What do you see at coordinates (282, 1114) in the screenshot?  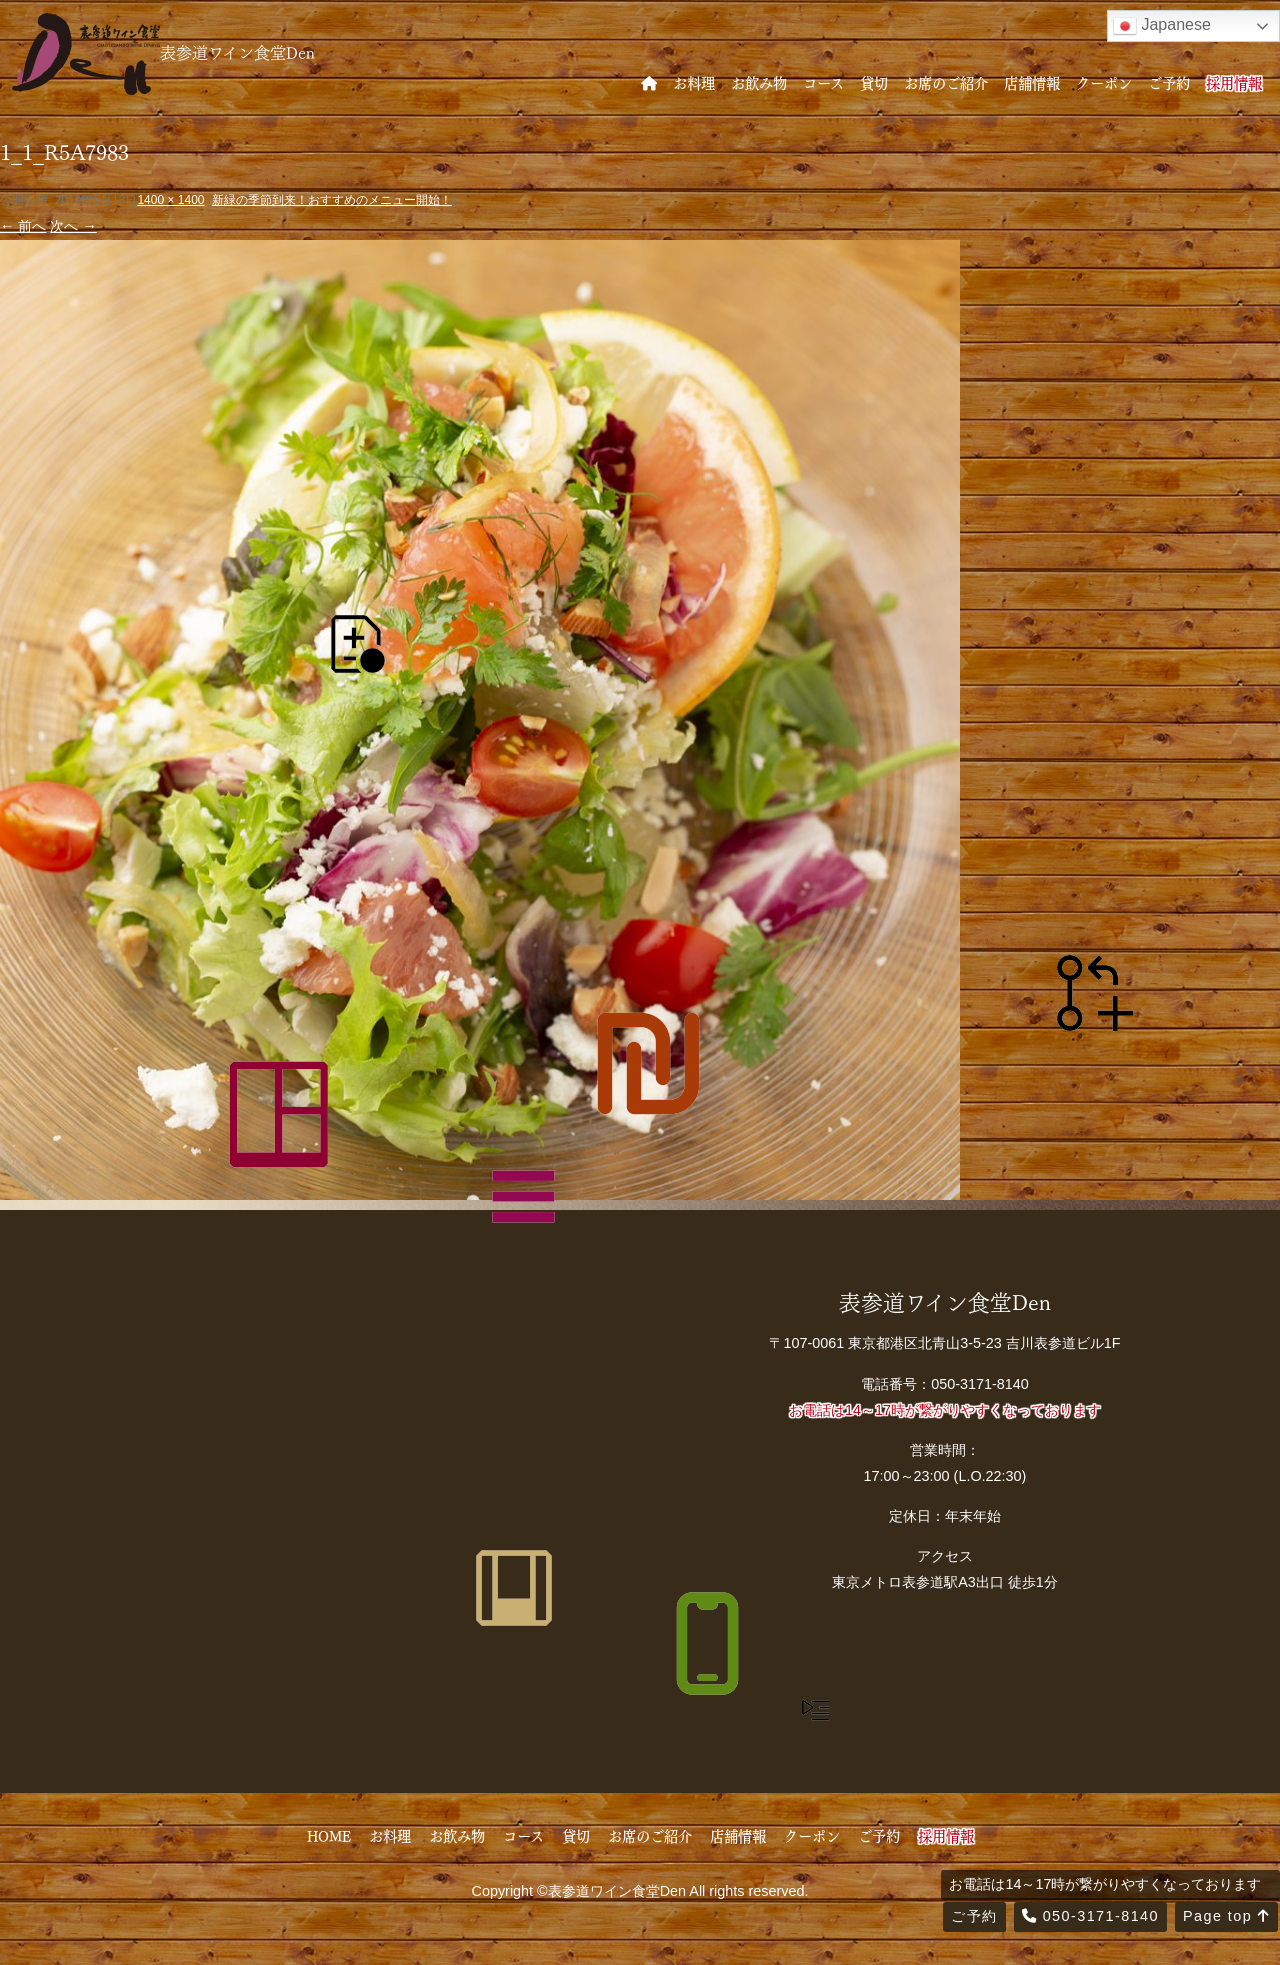 I see `open tmux terminal session` at bounding box center [282, 1114].